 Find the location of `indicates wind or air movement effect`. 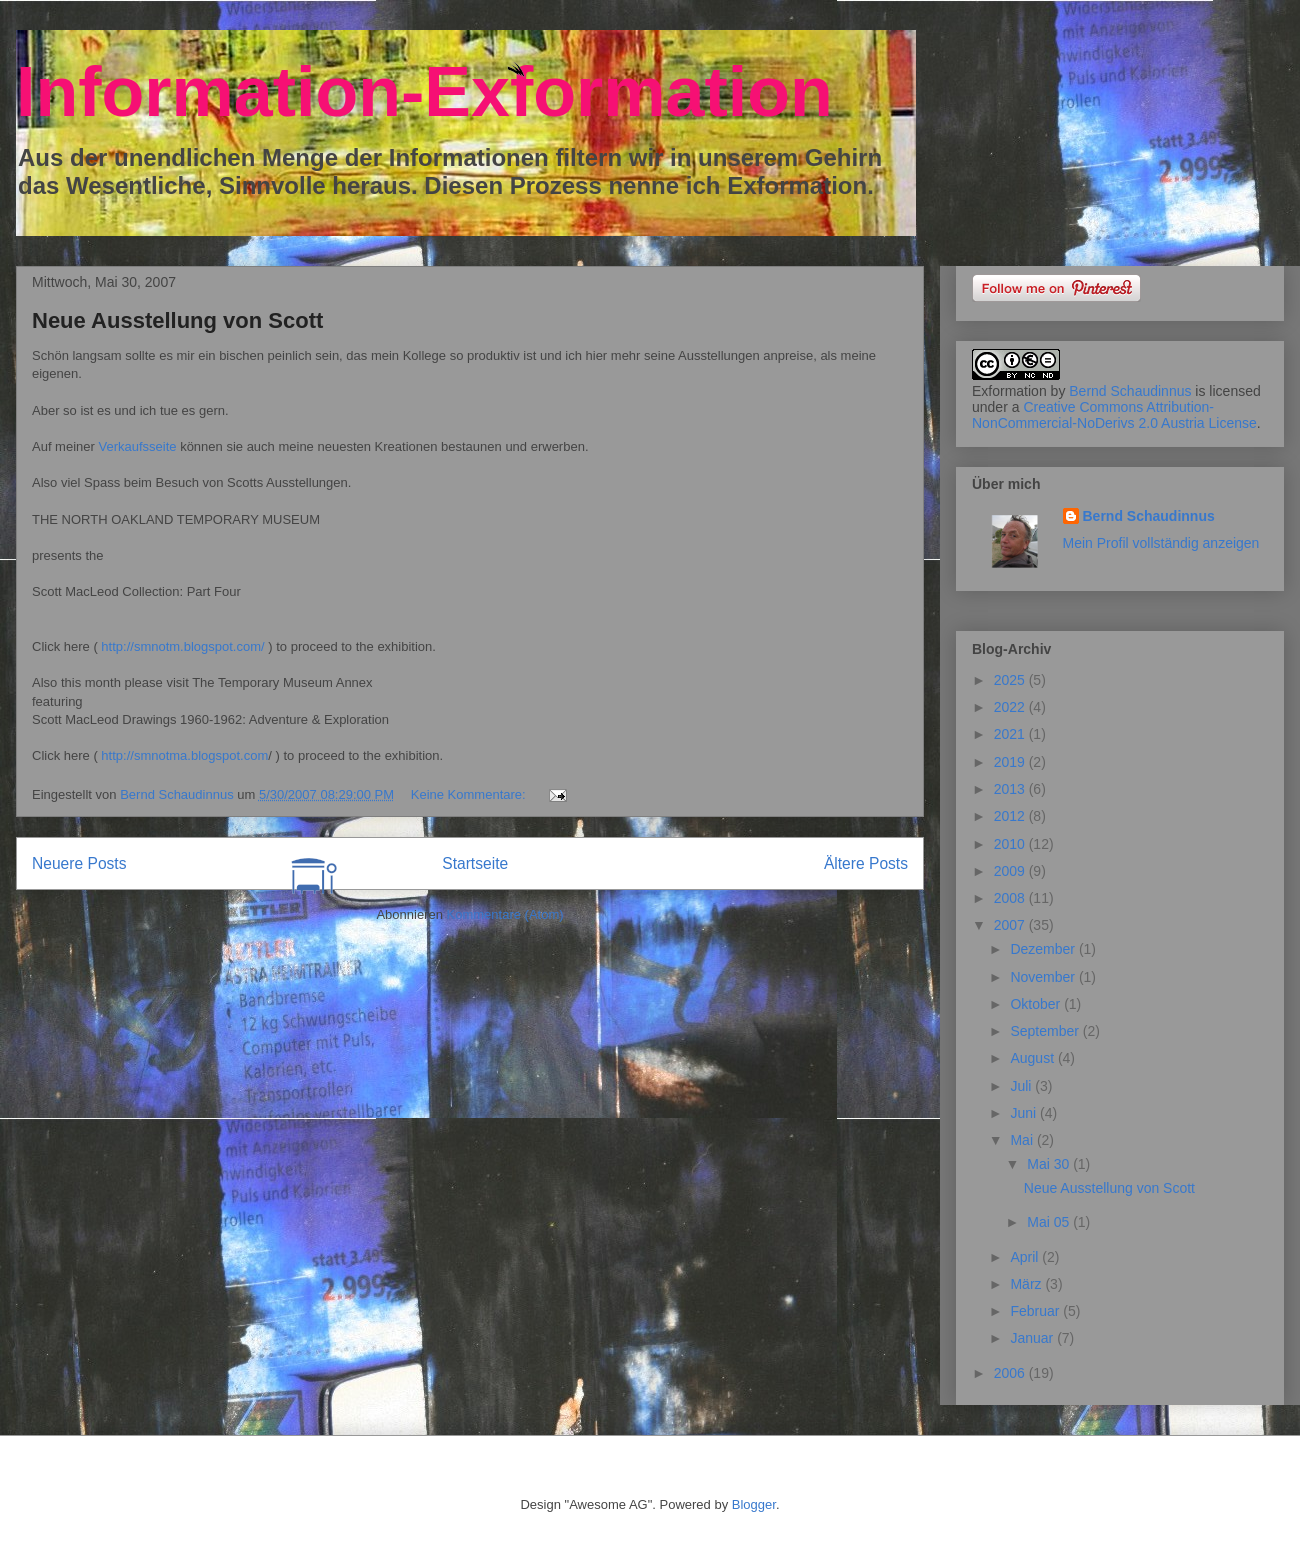

indicates wind or air movement effect is located at coordinates (516, 70).